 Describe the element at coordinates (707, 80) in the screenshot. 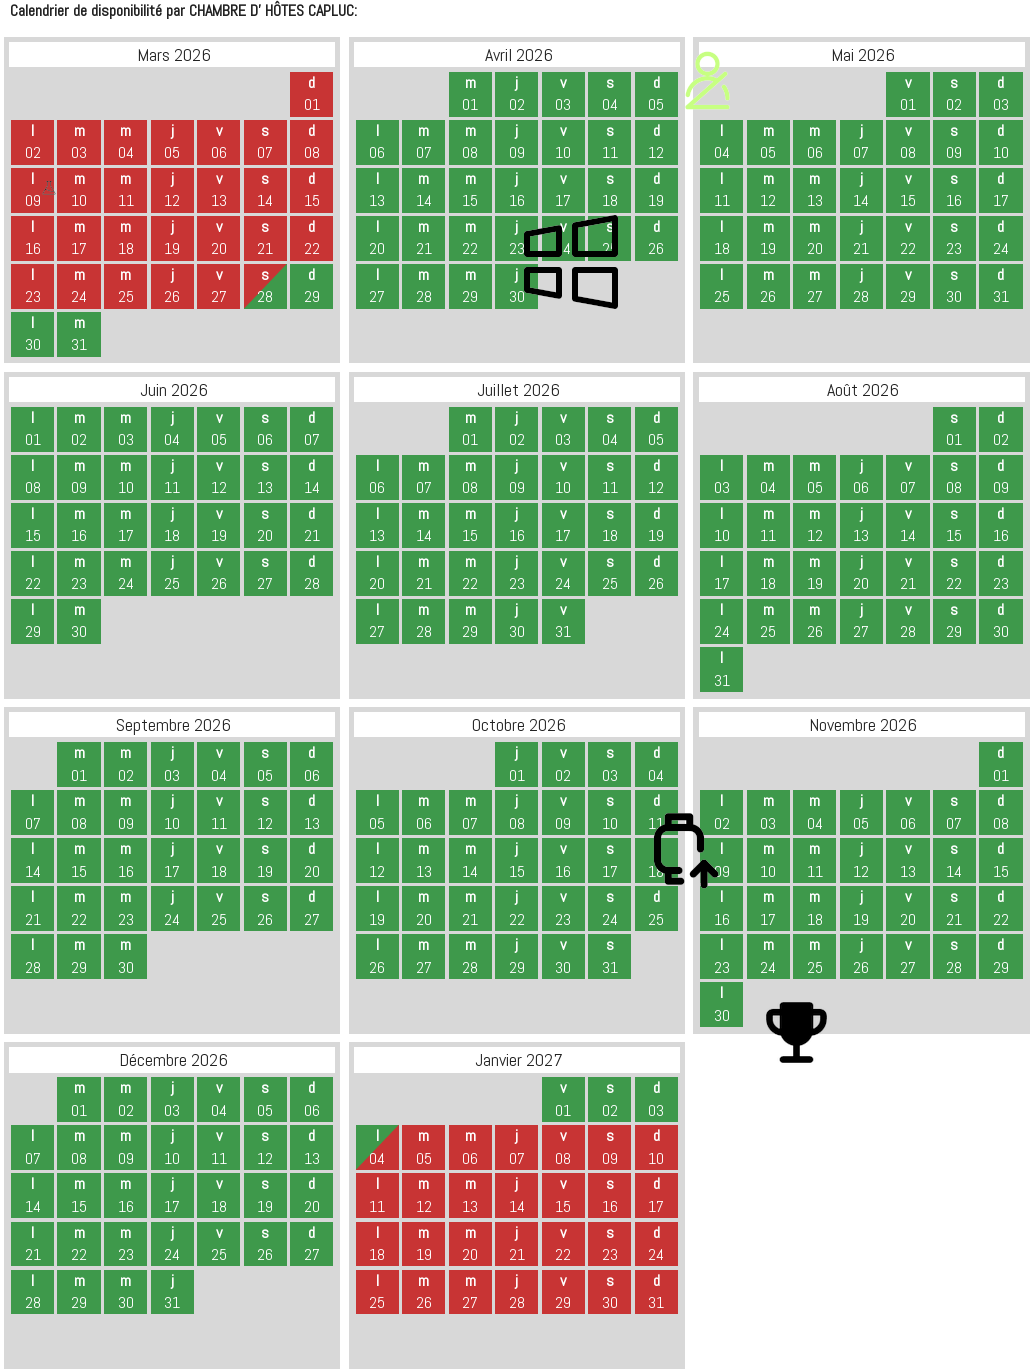

I see `fasten seatbelt reminder` at that location.